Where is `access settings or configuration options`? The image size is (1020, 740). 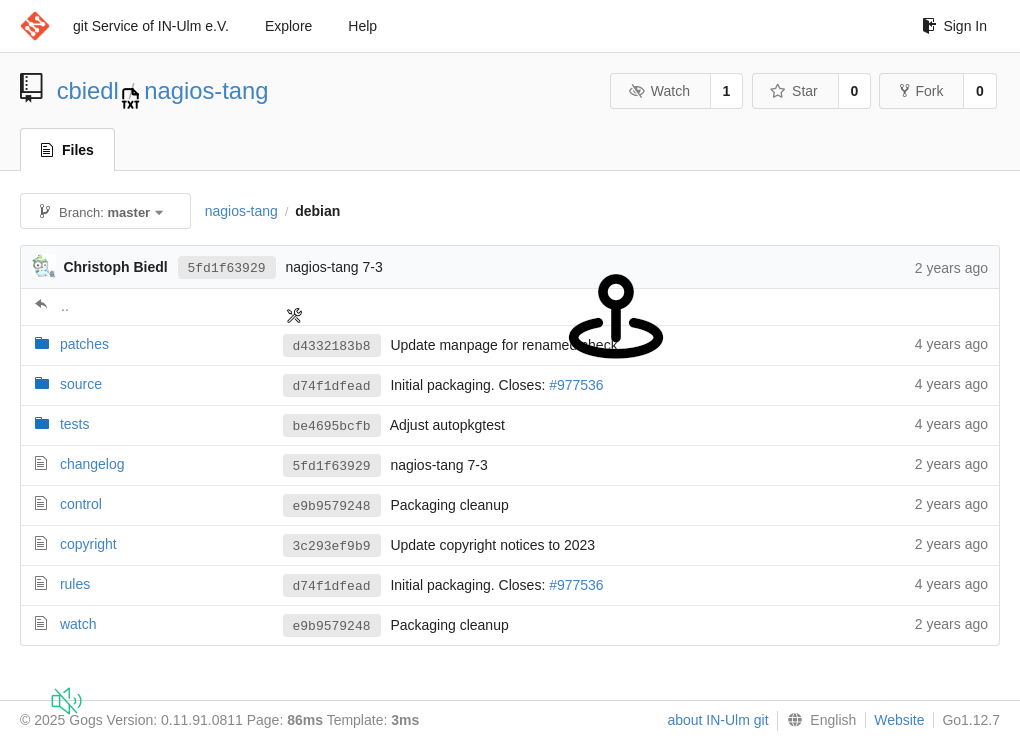 access settings or configuration options is located at coordinates (294, 315).